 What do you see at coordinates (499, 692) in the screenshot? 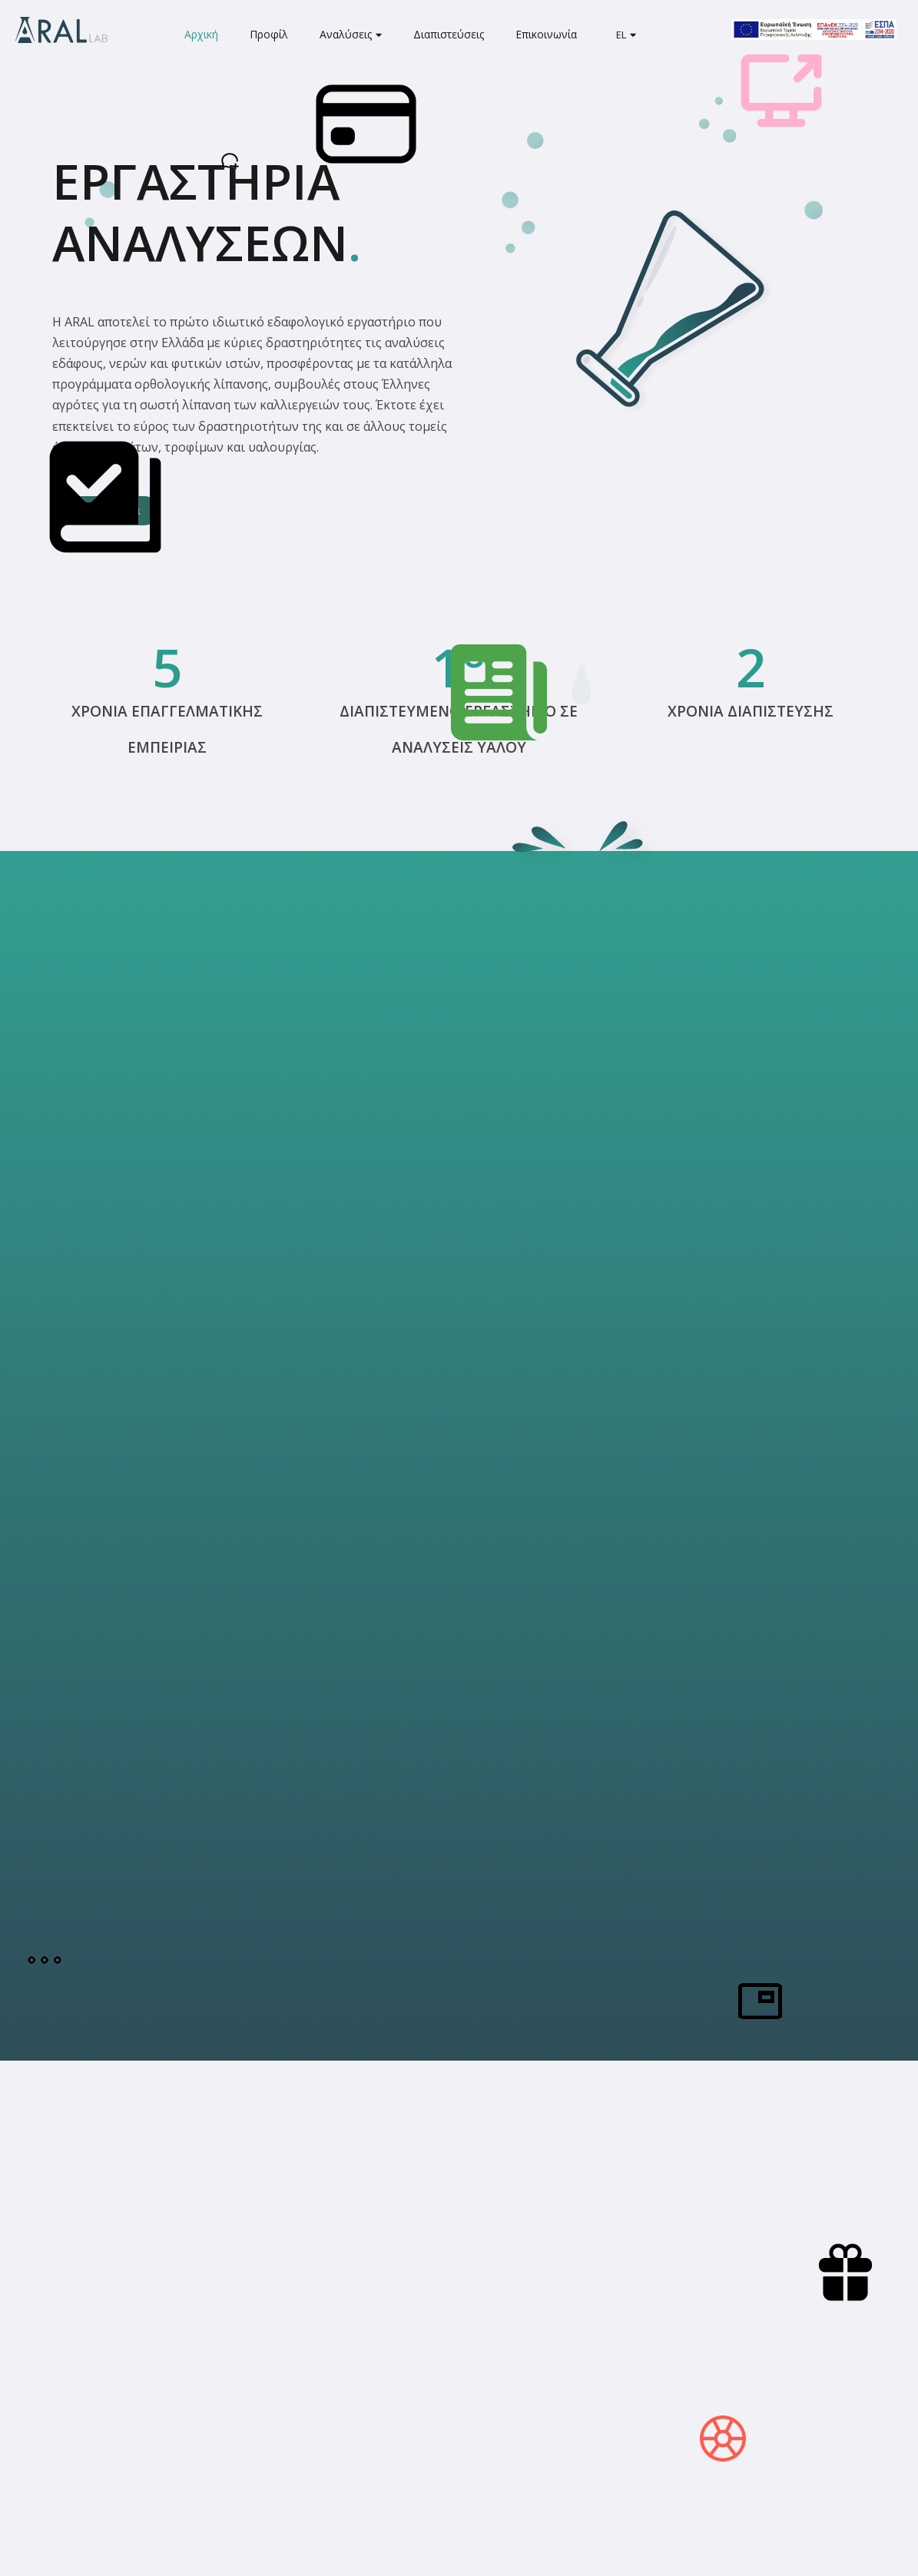
I see `view news or articles` at bounding box center [499, 692].